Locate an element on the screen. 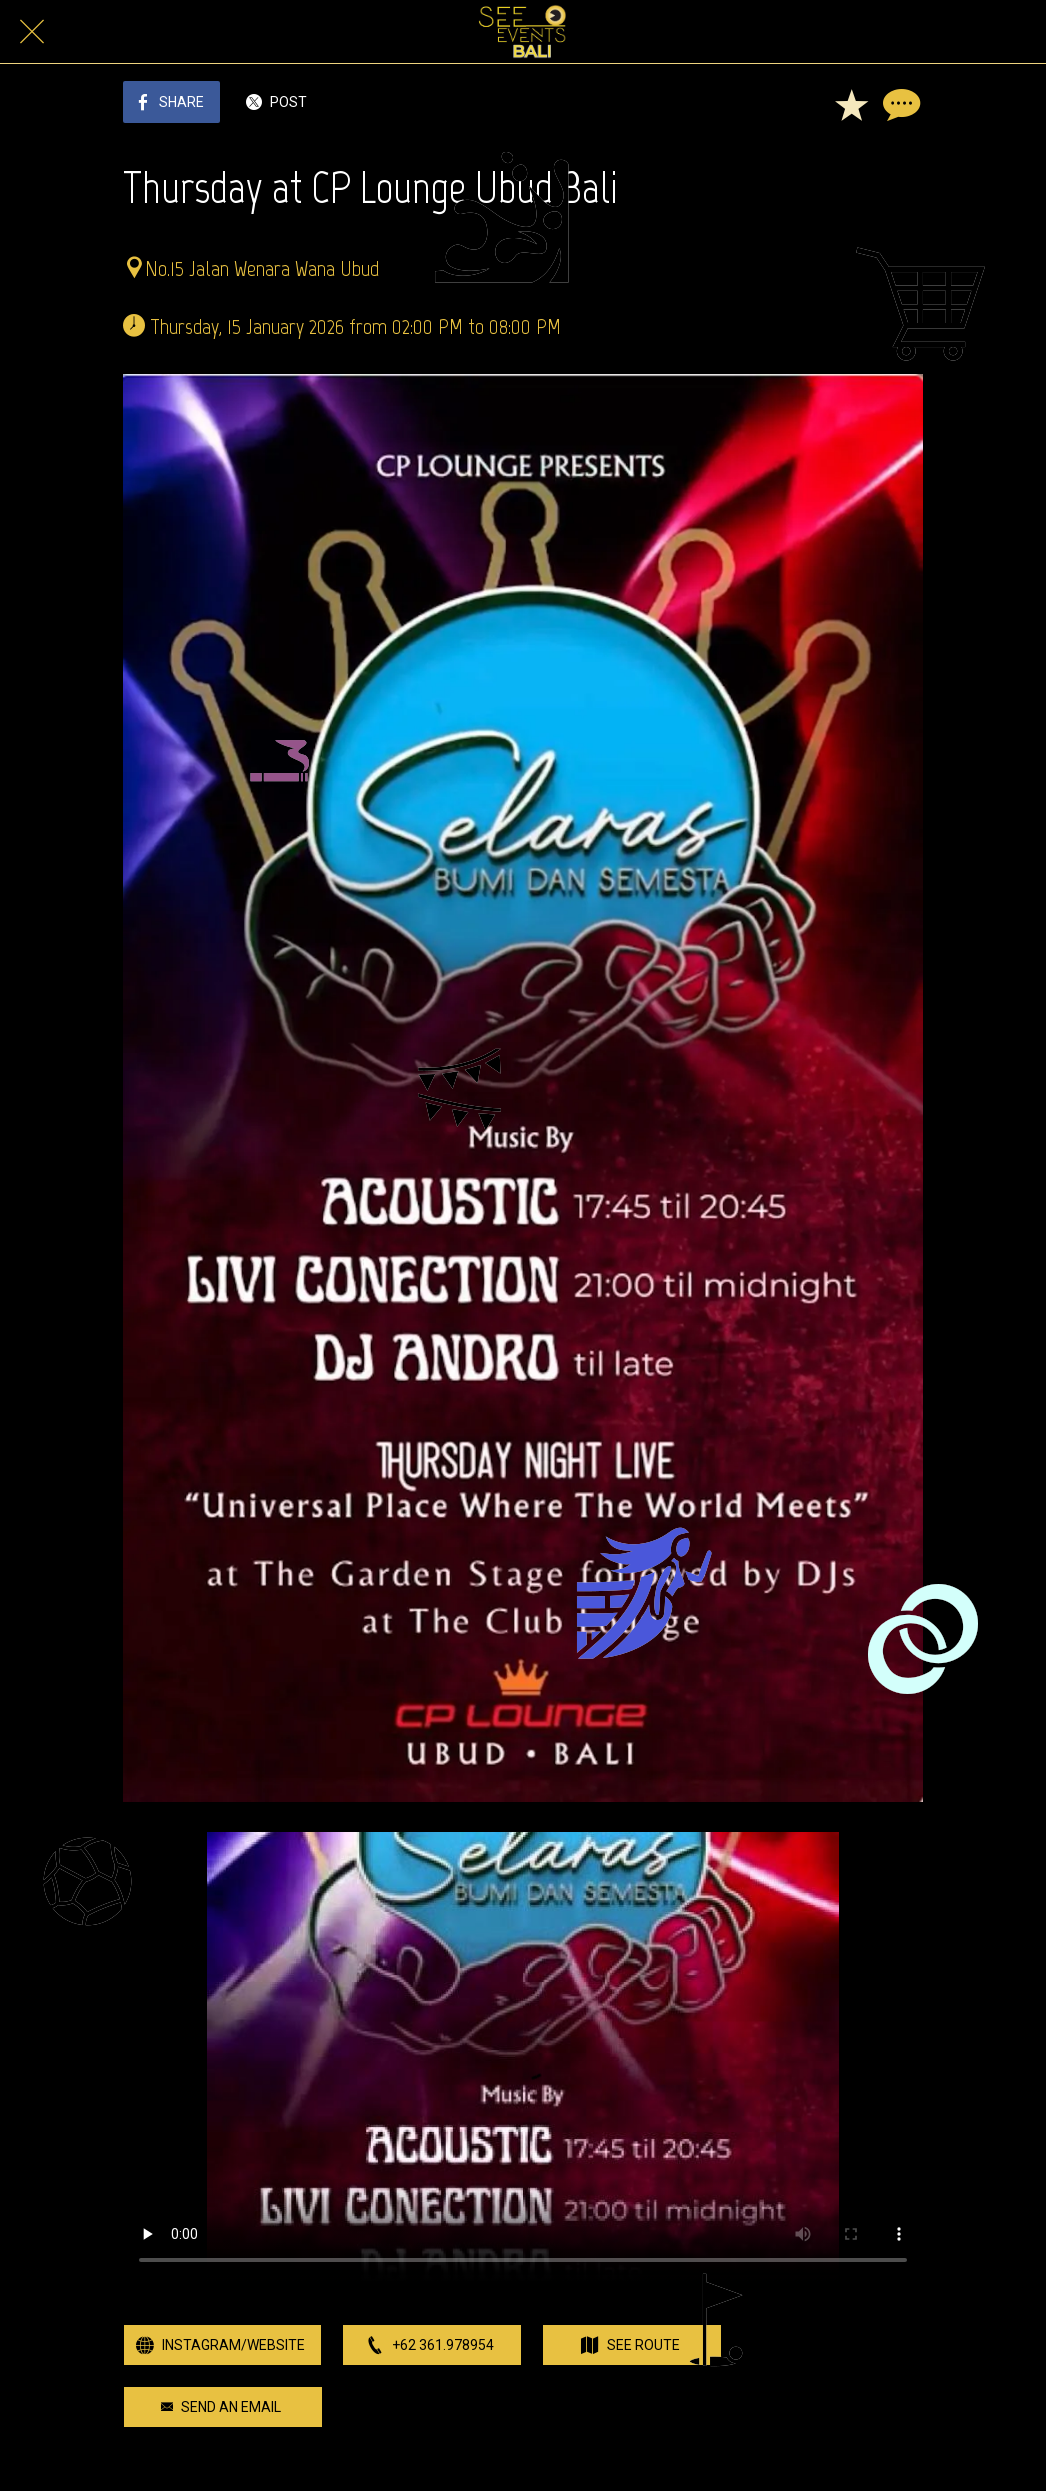 The height and width of the screenshot is (2491, 1046). view your shopping cart is located at coordinates (925, 304).